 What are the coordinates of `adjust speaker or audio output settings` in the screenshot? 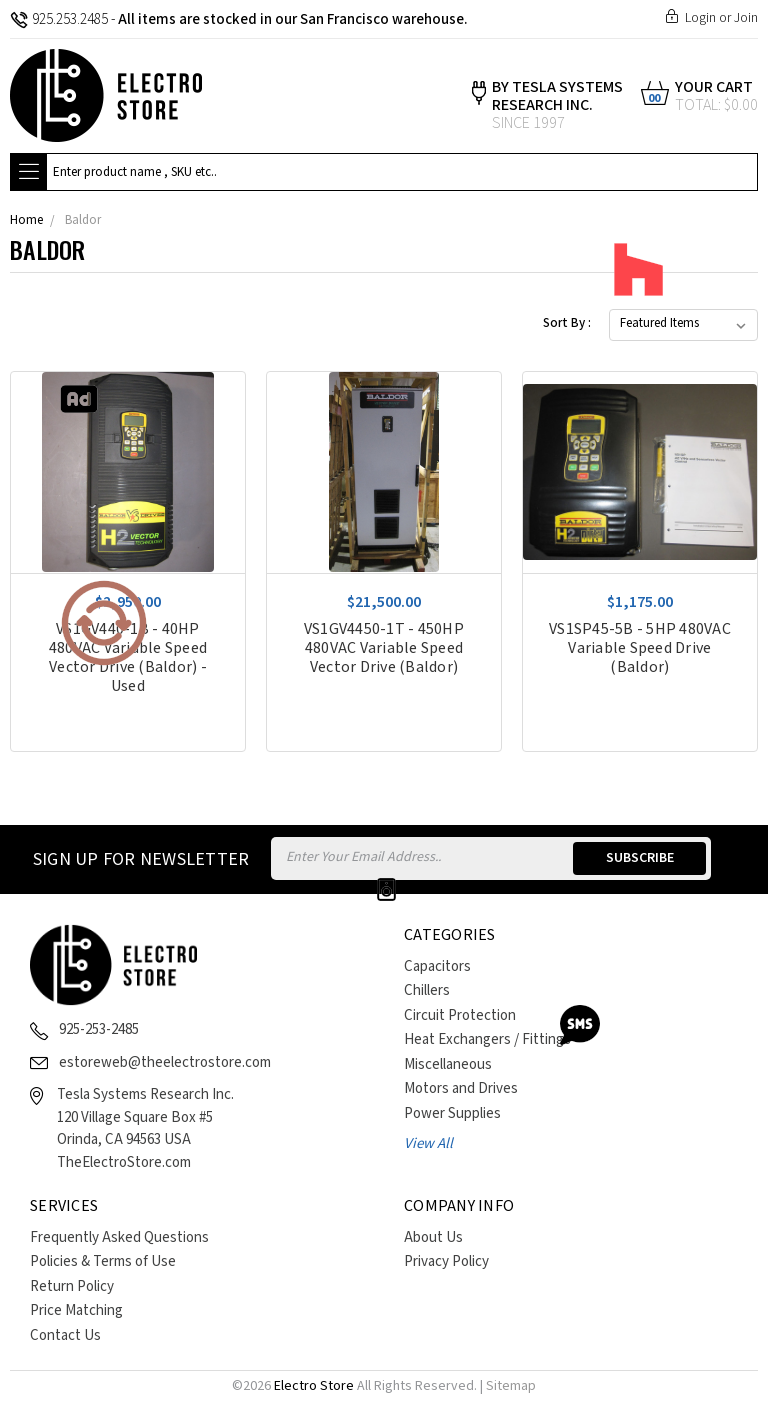 It's located at (386, 889).